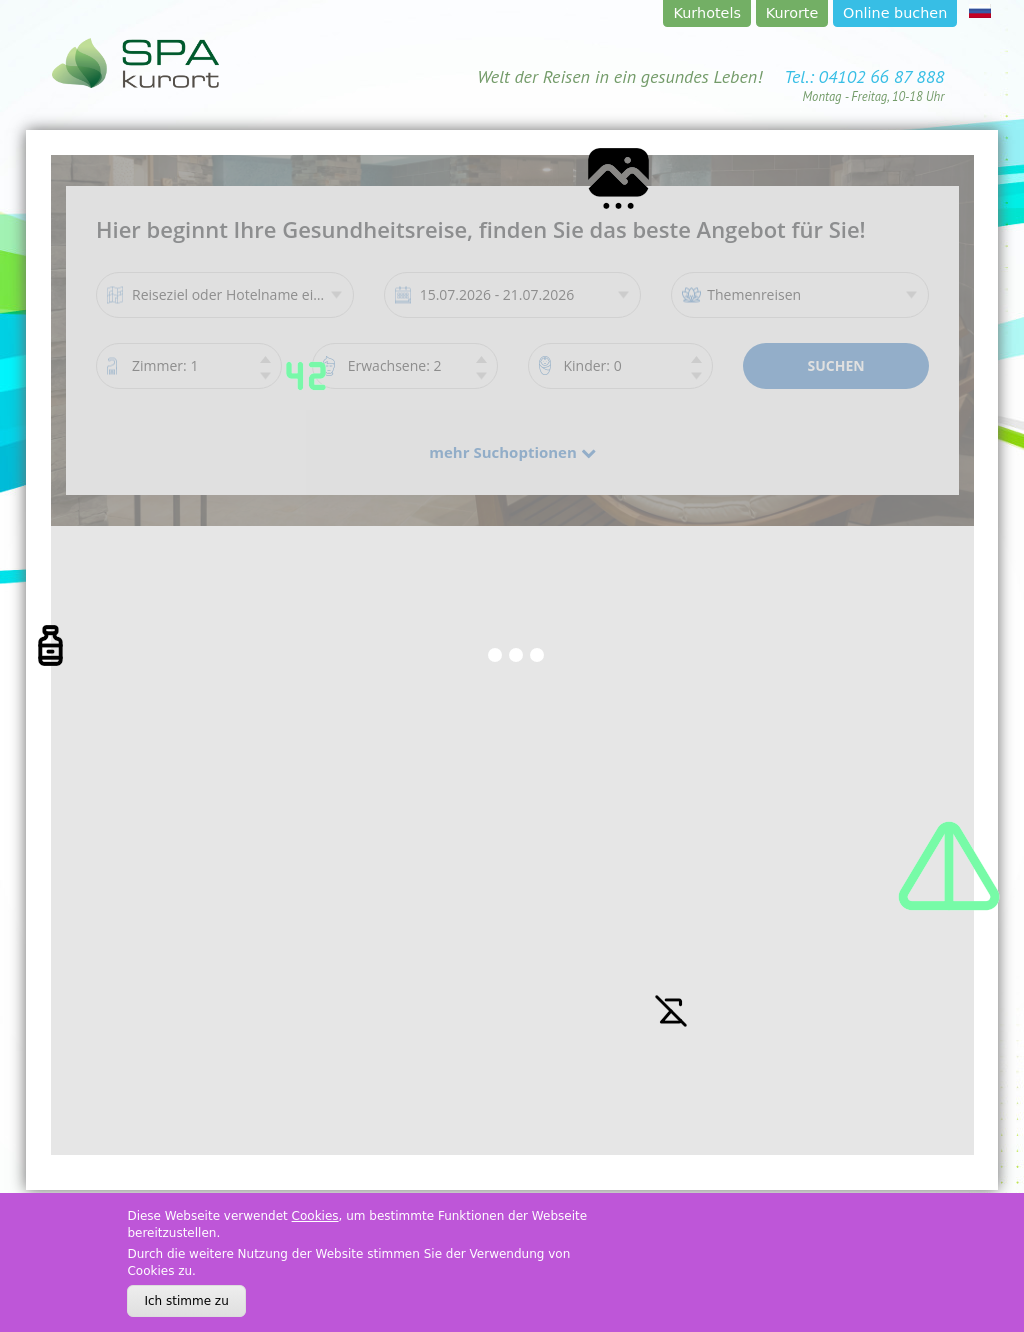 The image size is (1024, 1332). Describe the element at coordinates (949, 869) in the screenshot. I see `view item details` at that location.